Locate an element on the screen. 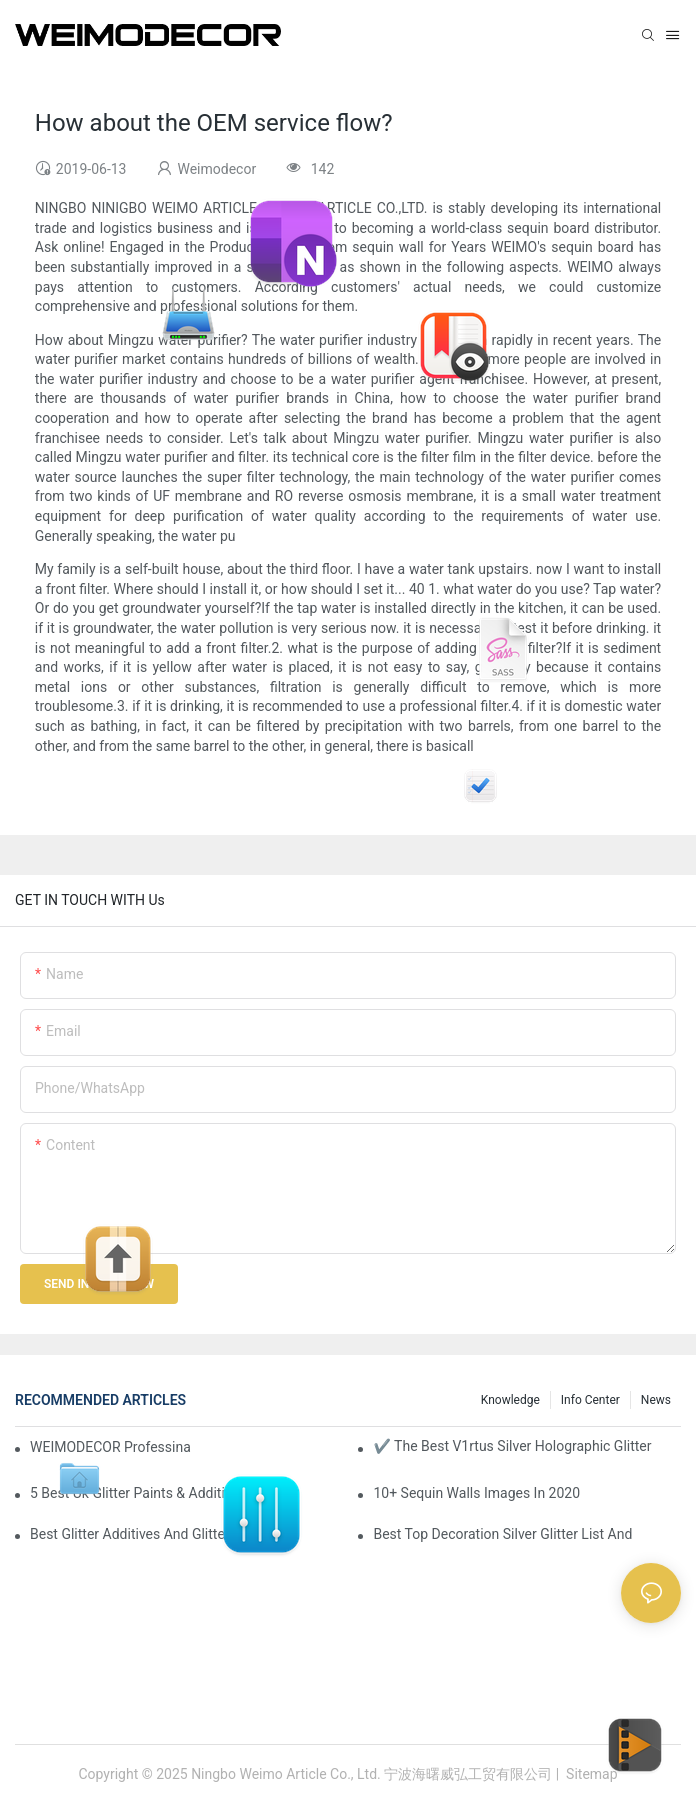 The height and width of the screenshot is (1803, 696). network modem or router device status is located at coordinates (188, 314).